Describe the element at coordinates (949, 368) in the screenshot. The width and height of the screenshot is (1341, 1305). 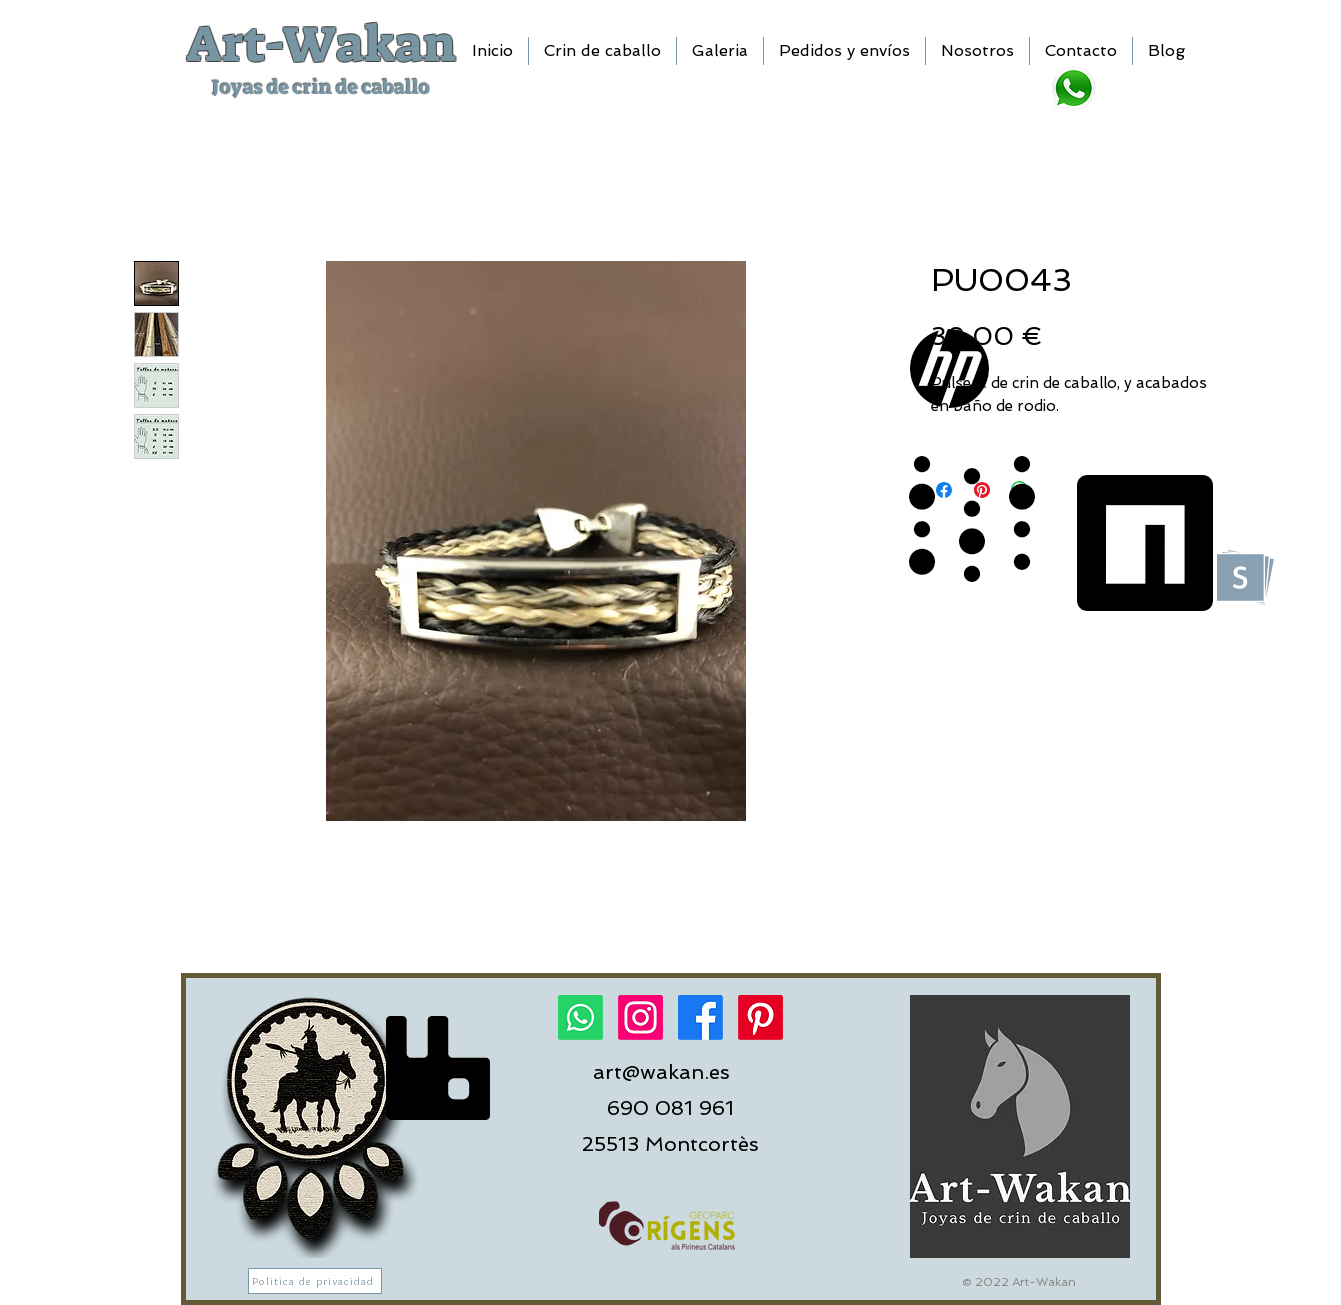
I see `HP brand logo` at that location.